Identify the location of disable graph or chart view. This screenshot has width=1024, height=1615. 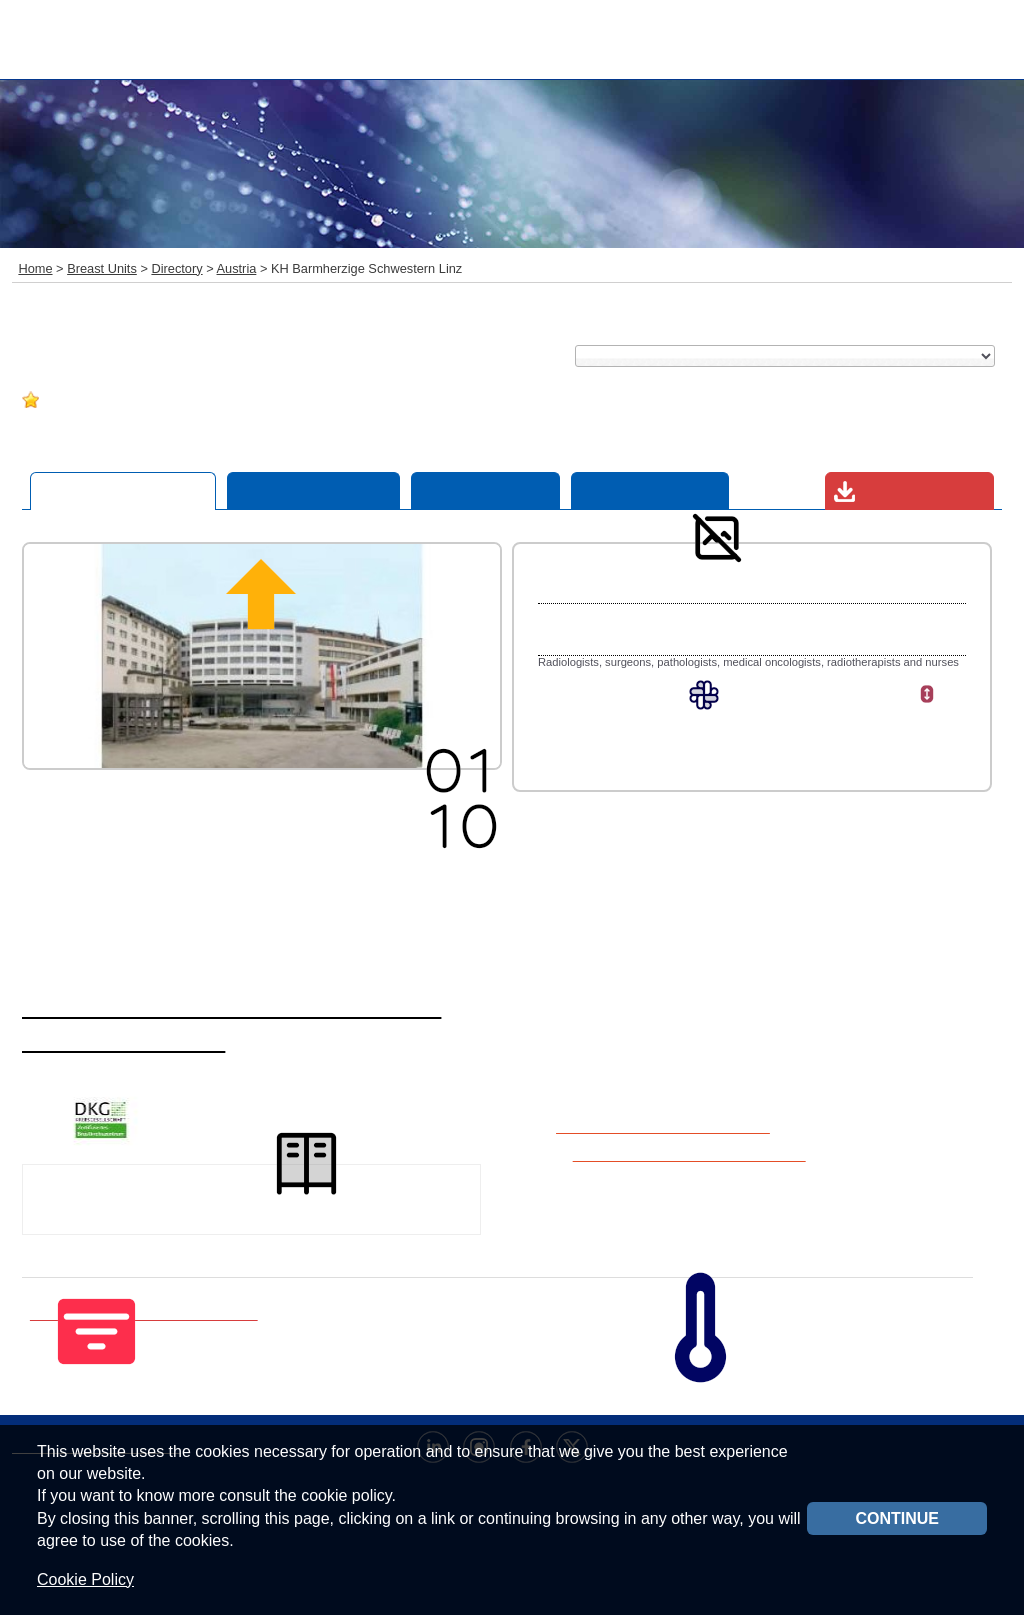
(717, 538).